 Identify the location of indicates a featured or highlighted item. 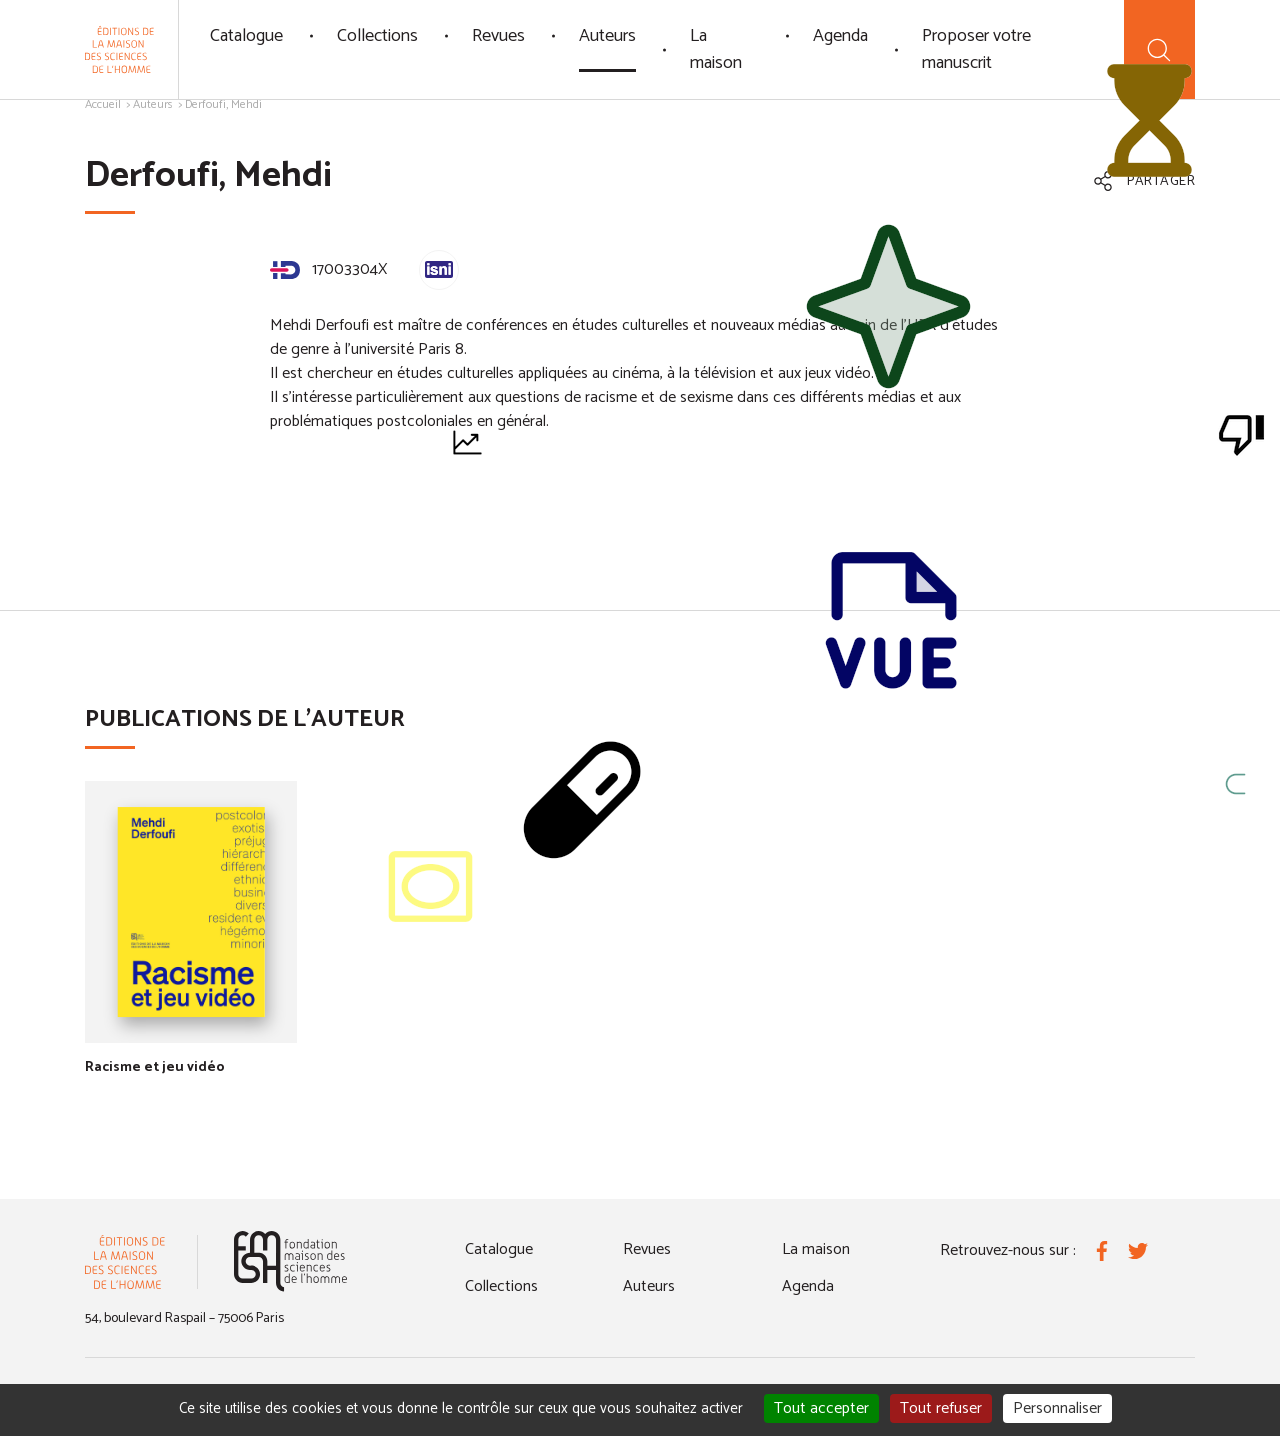
(888, 306).